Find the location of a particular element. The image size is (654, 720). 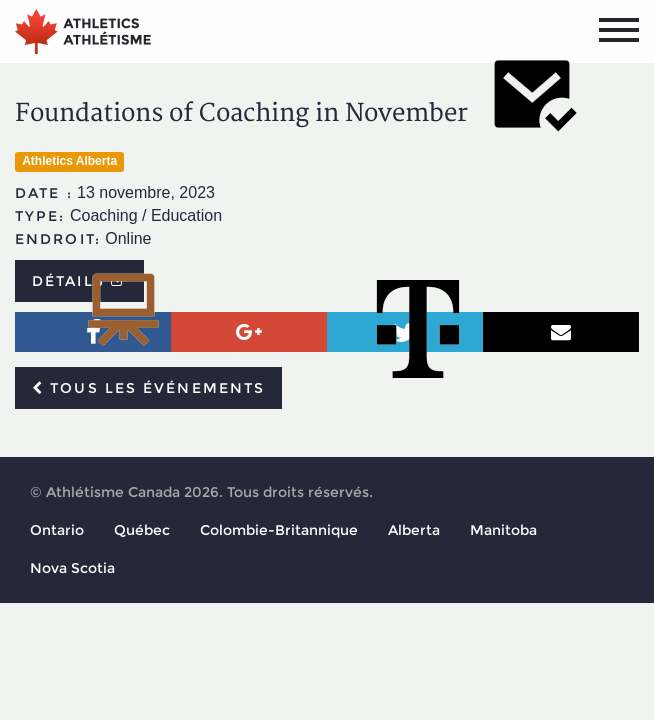

deutsche telekom company logo is located at coordinates (418, 329).